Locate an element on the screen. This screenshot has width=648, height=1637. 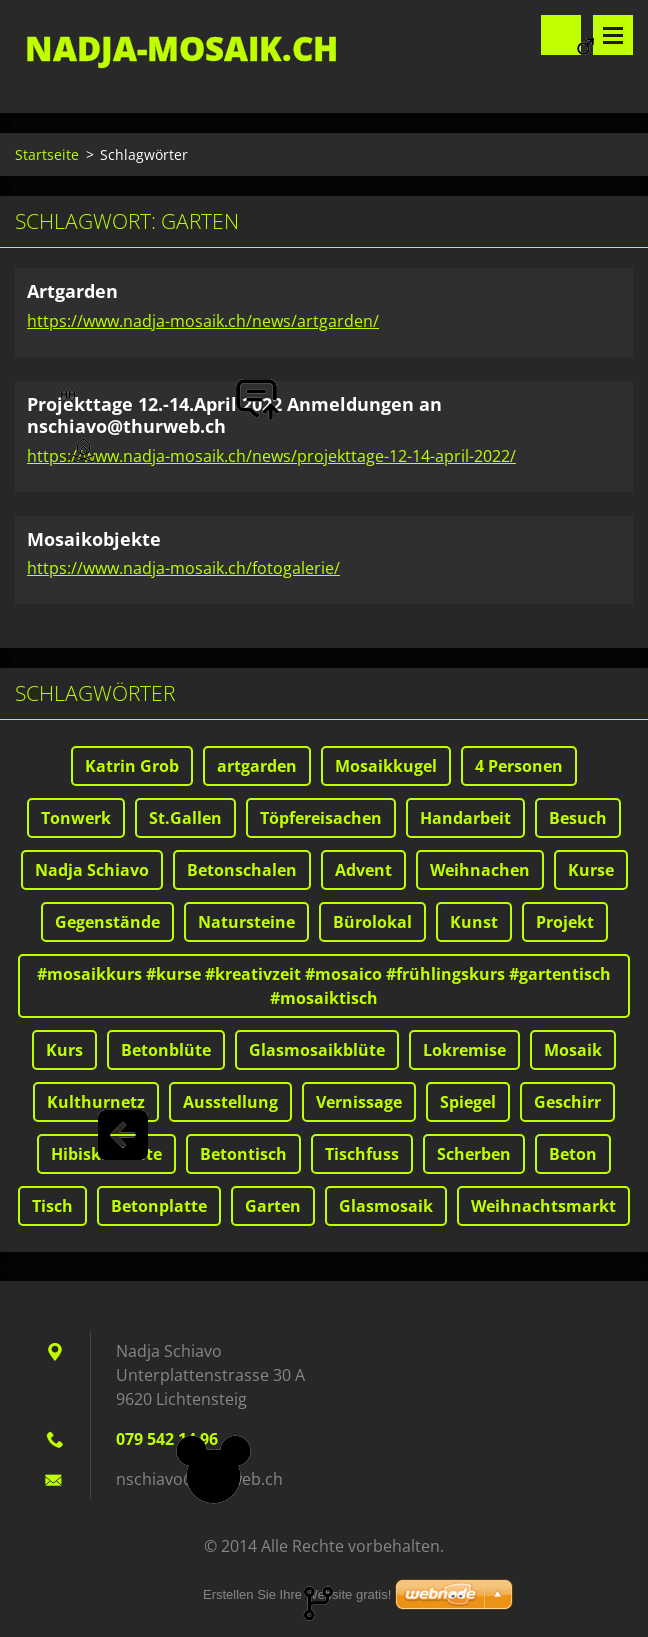
go back to the previous screen is located at coordinates (123, 1135).